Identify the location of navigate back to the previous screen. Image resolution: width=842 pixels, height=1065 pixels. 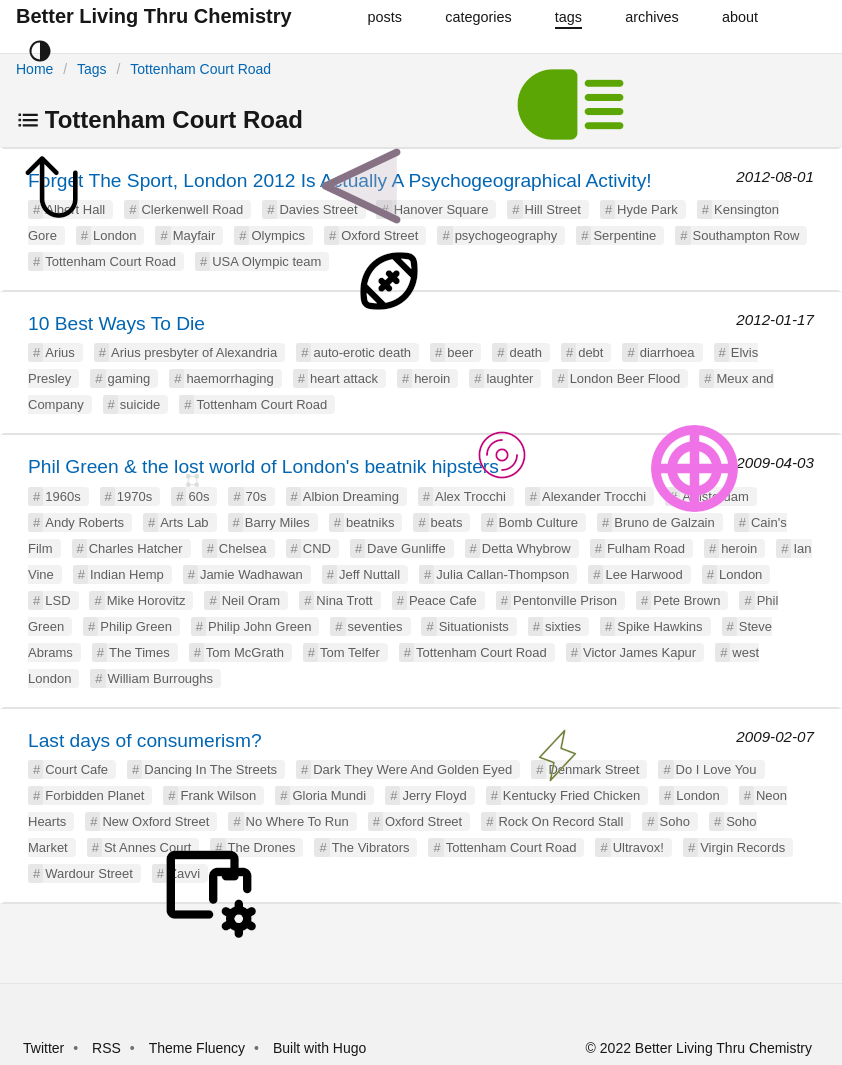
(363, 186).